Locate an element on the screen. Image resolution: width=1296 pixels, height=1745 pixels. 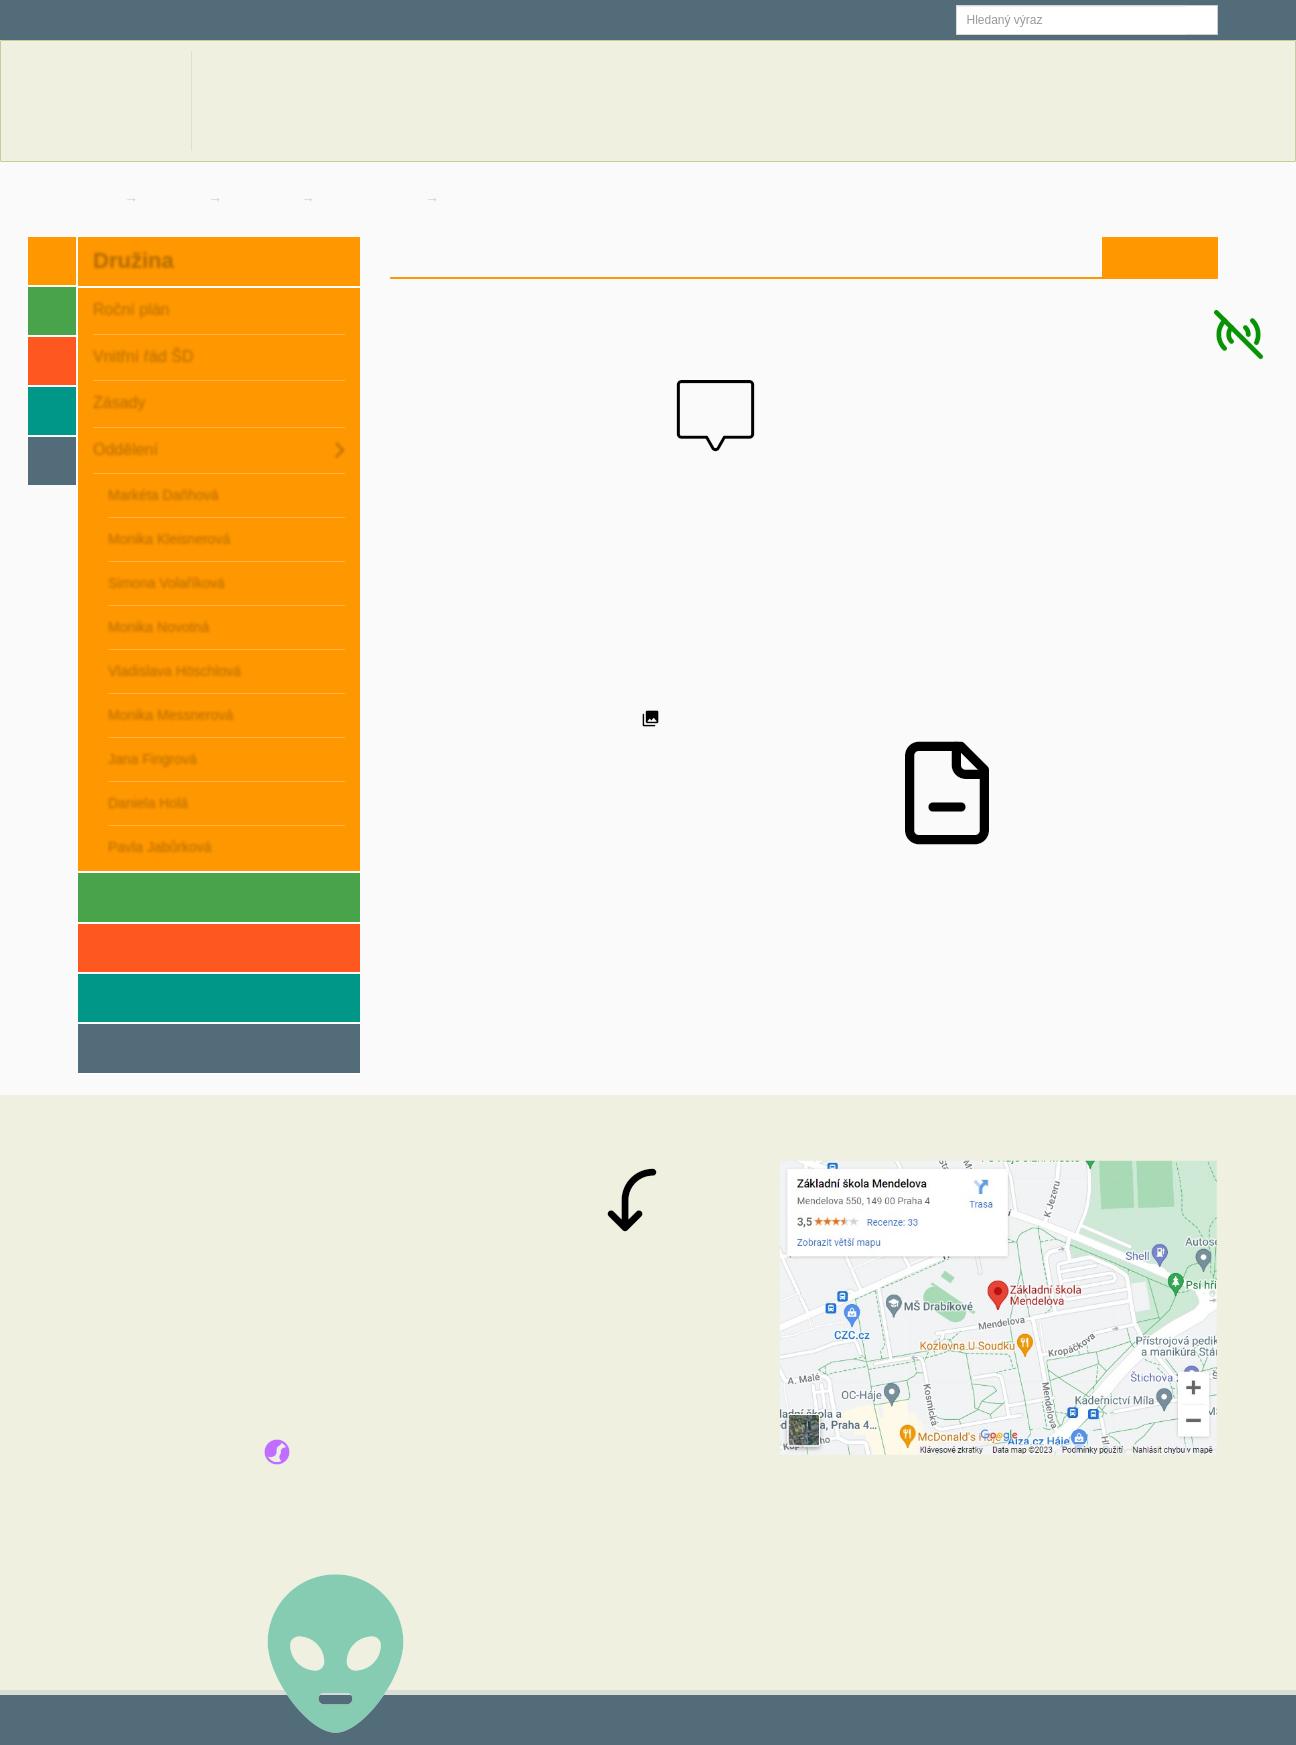
indicates extraterrestrial or sci-fi themed content is located at coordinates (335, 1653).